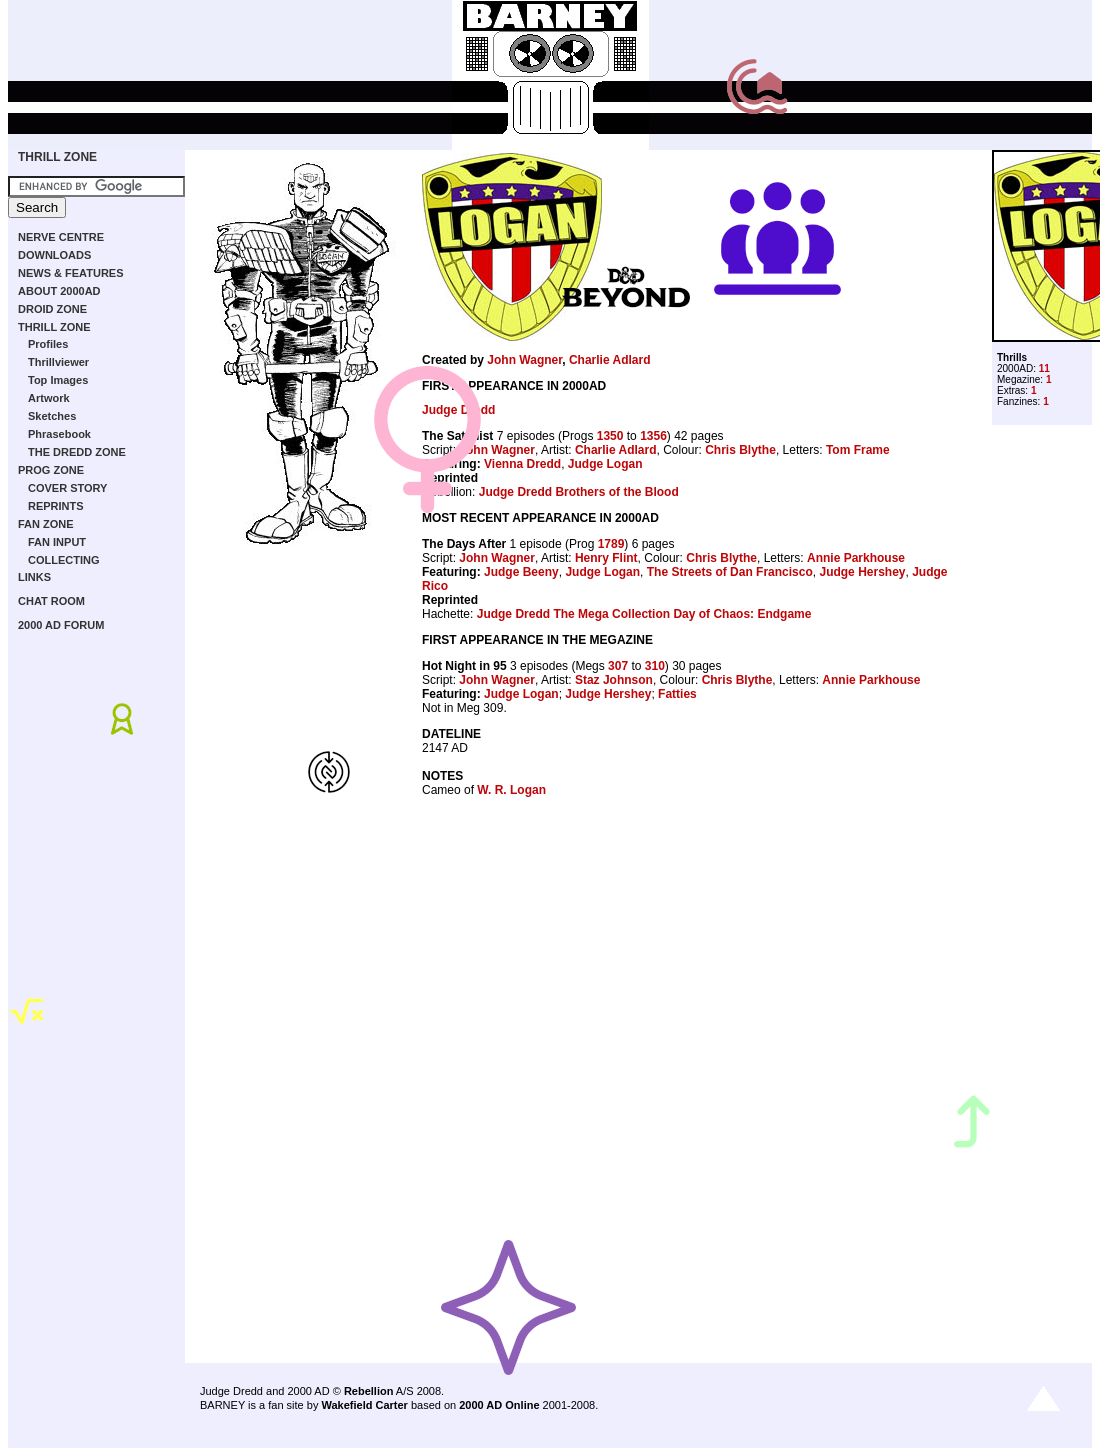 The width and height of the screenshot is (1100, 1448). What do you see at coordinates (122, 719) in the screenshot?
I see `view achievements or awards` at bounding box center [122, 719].